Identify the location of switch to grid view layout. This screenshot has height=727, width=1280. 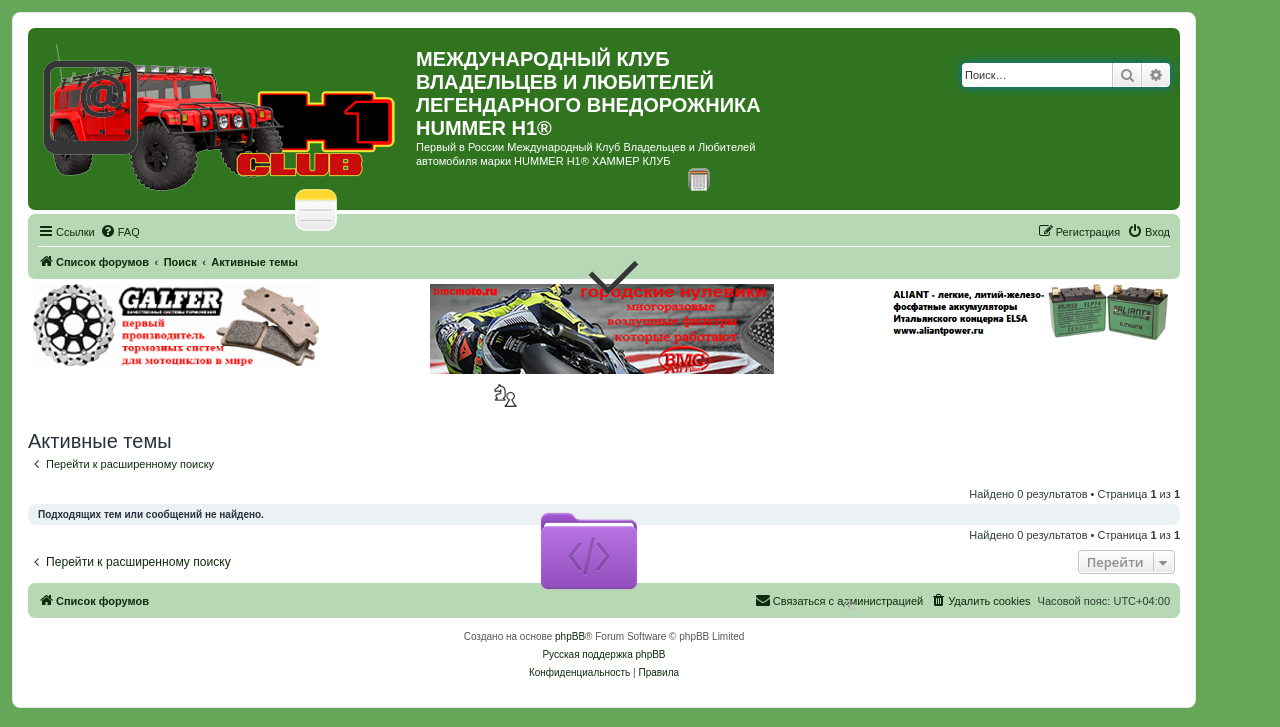
(849, 605).